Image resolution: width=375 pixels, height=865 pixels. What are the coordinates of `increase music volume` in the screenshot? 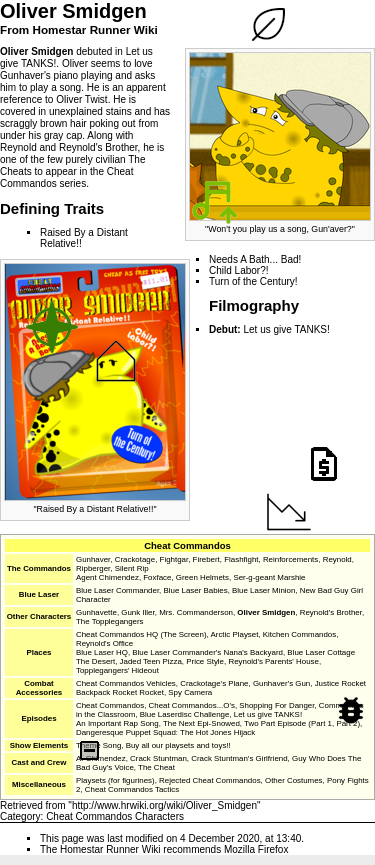 It's located at (213, 200).